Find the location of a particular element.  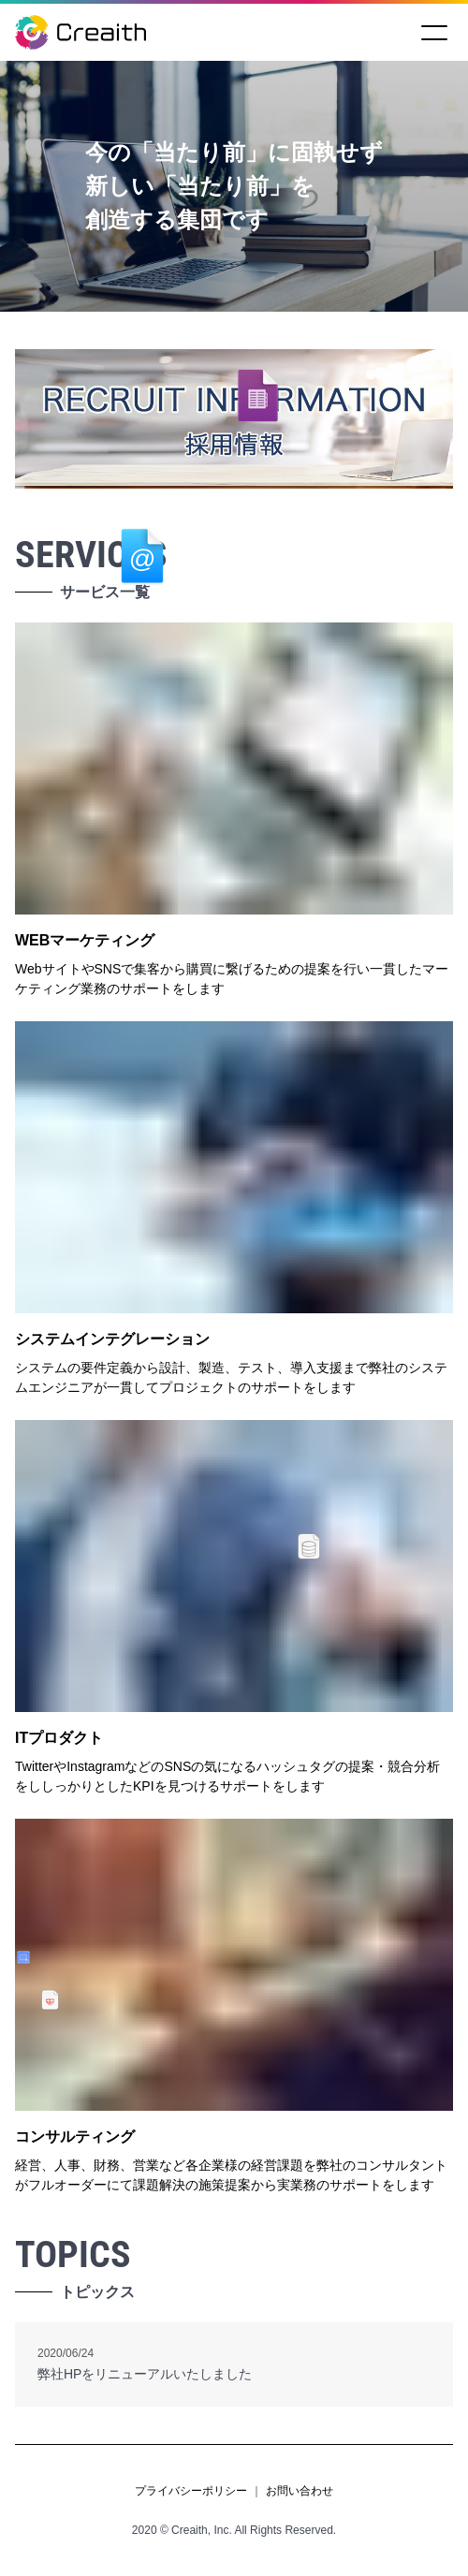

open a Microsoft OneNote file is located at coordinates (257, 395).